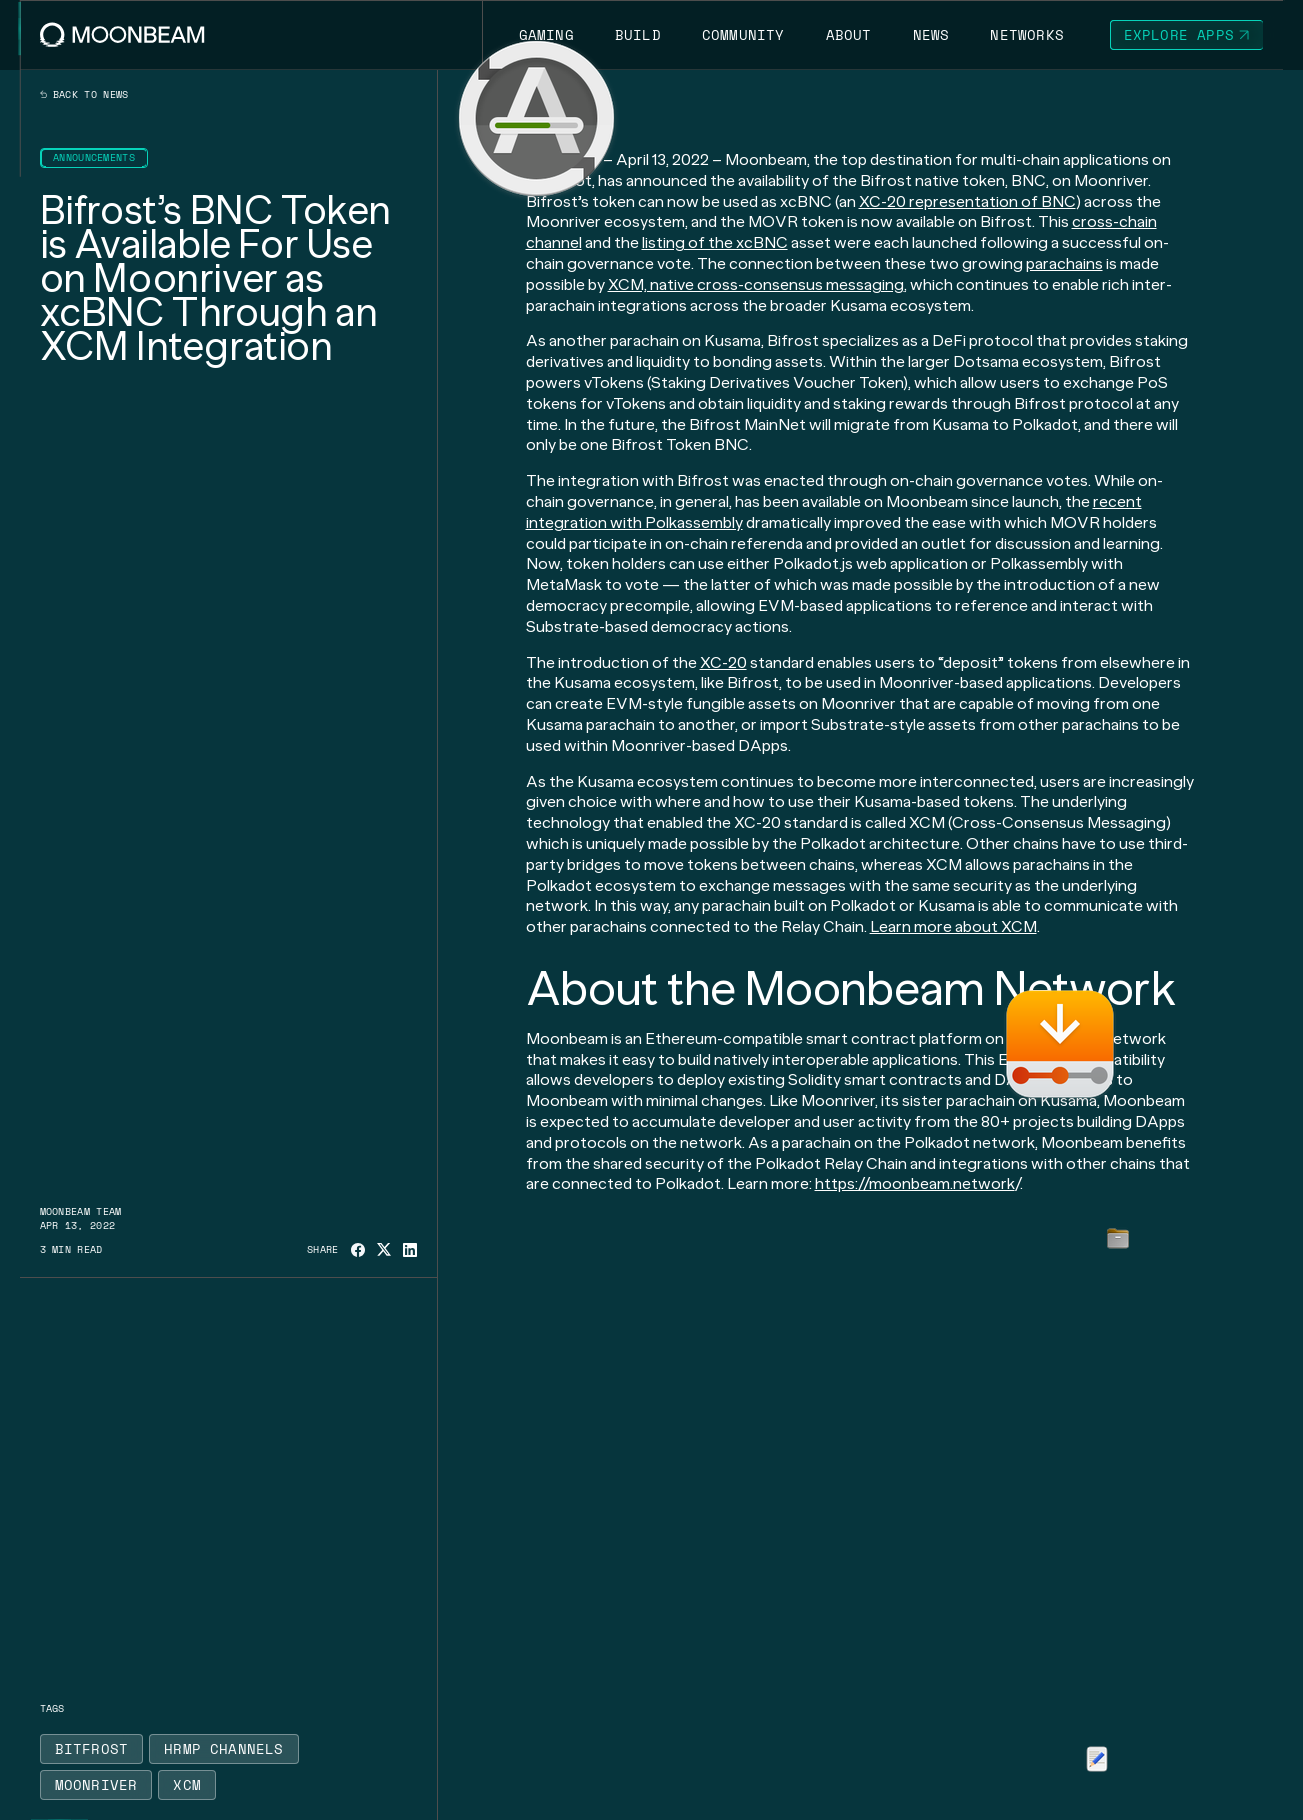 The width and height of the screenshot is (1303, 1820). I want to click on check for available software updates, so click(536, 118).